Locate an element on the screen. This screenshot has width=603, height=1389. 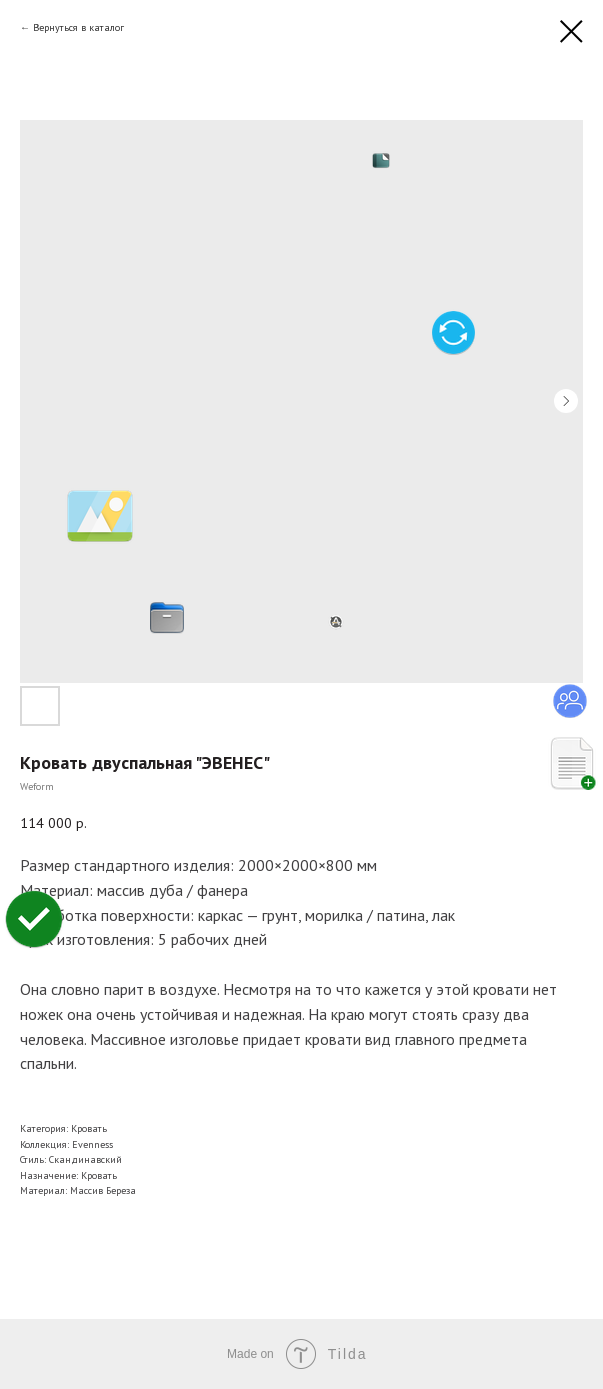
check for and install system software updates is located at coordinates (336, 622).